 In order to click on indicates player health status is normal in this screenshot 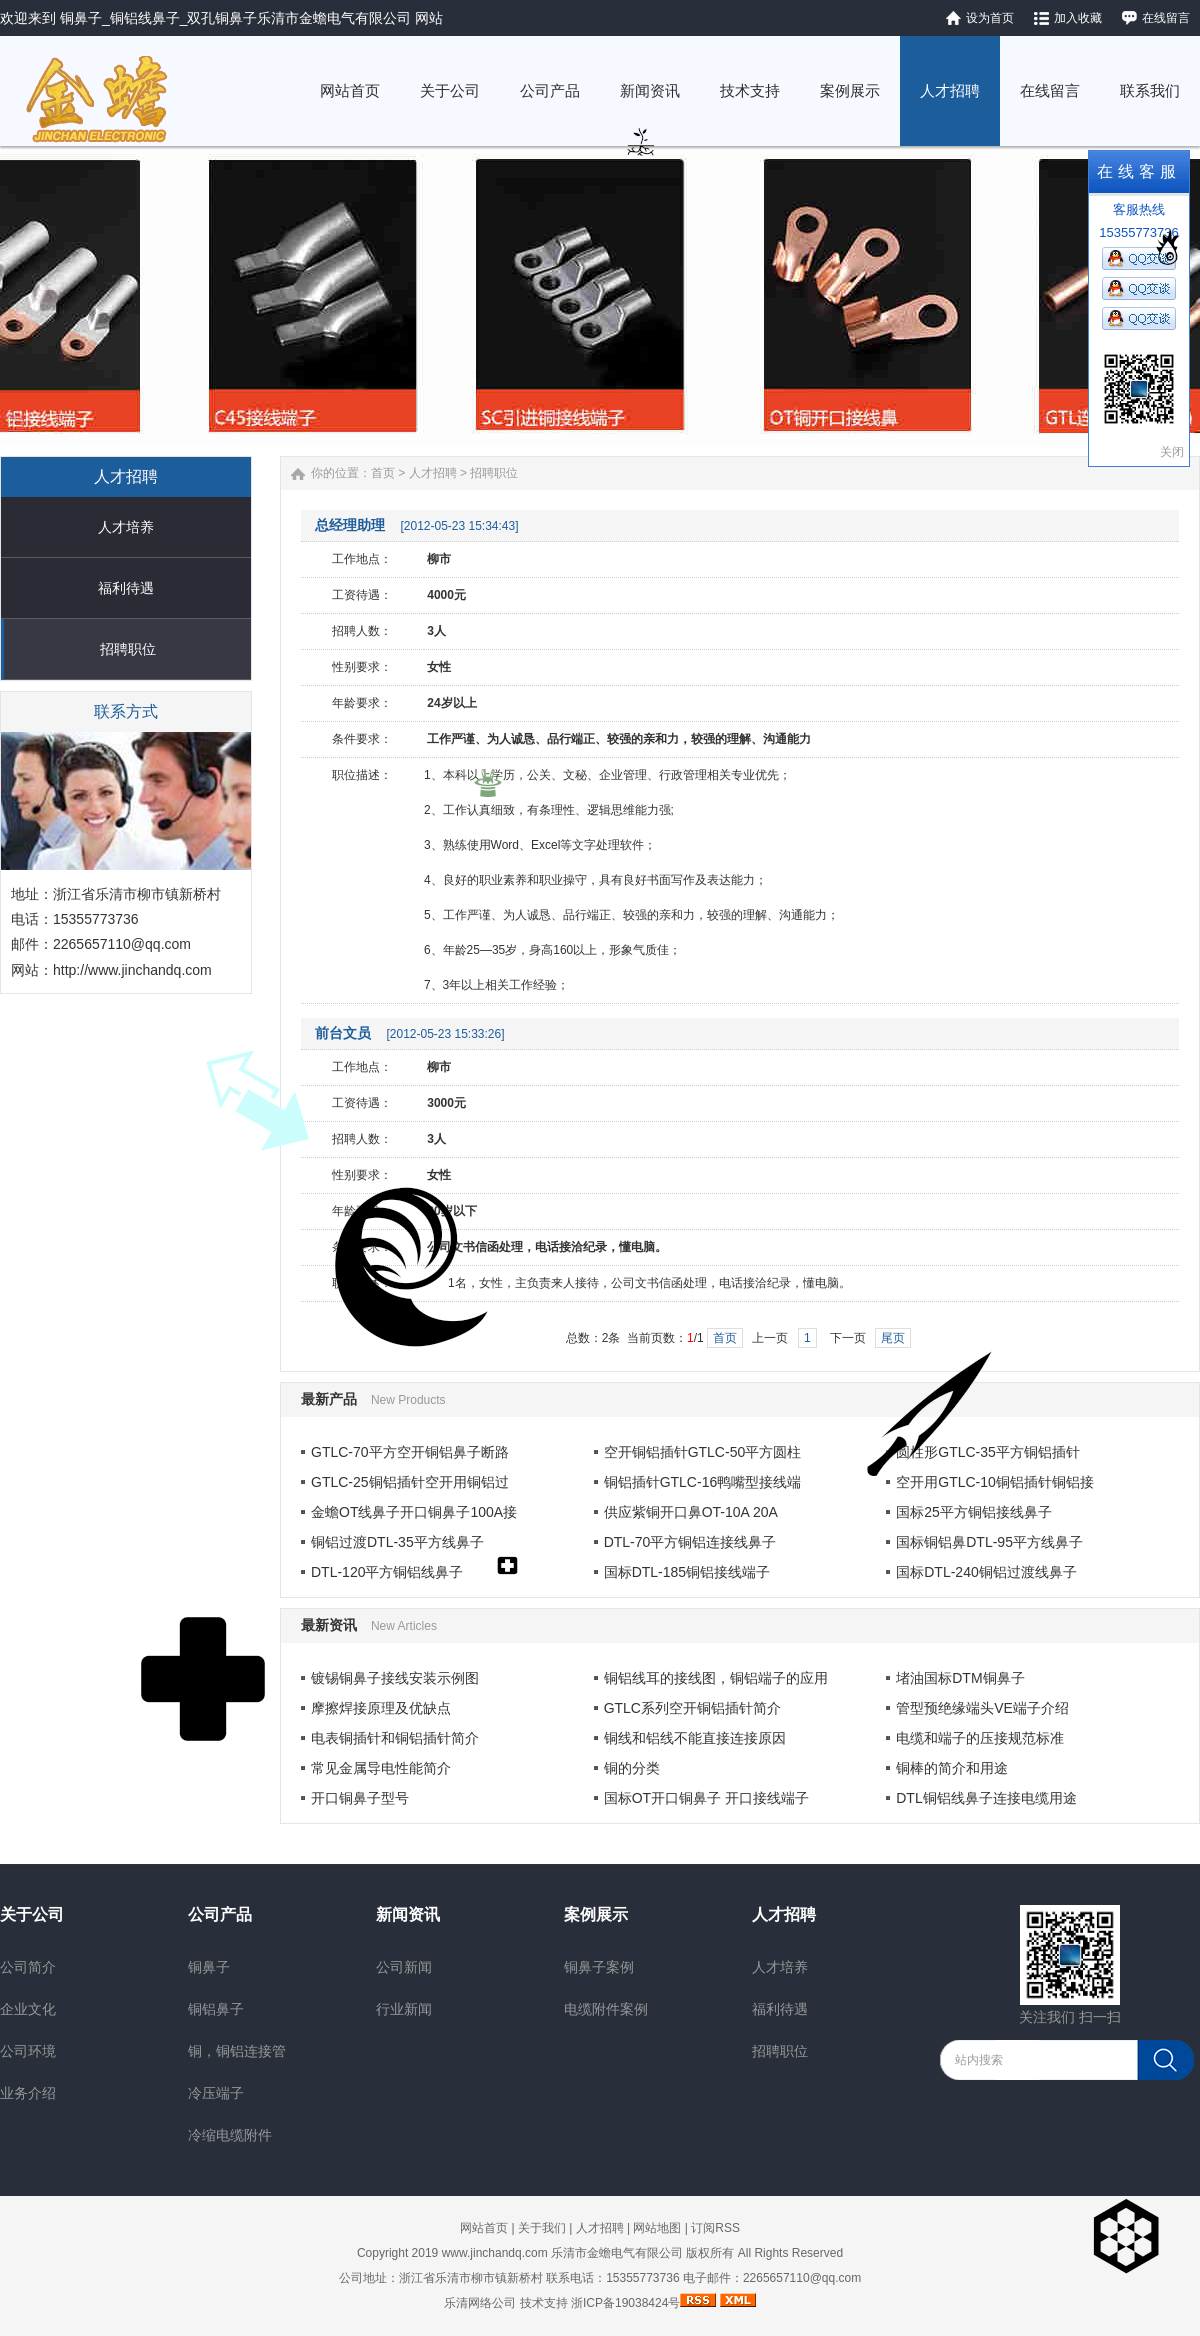, I will do `click(203, 1679)`.